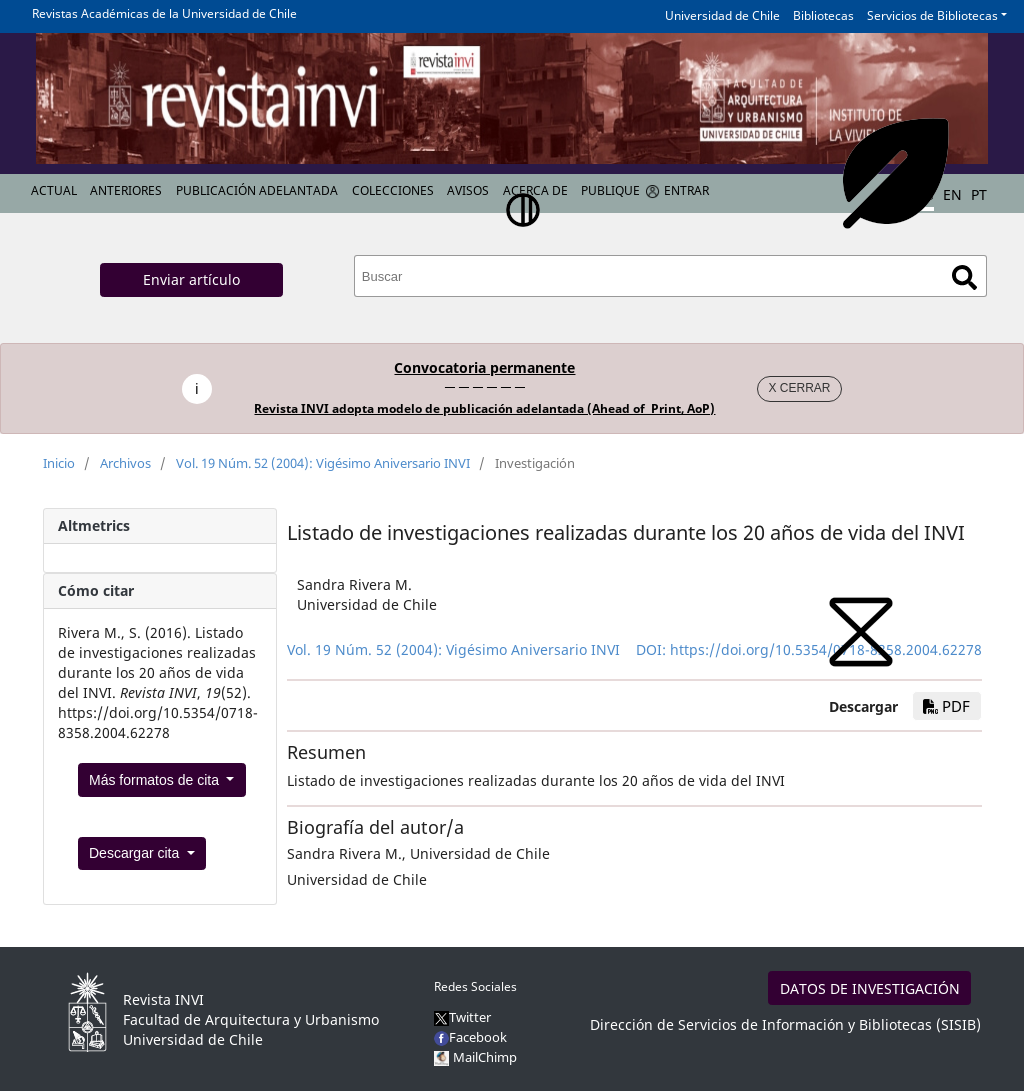 The width and height of the screenshot is (1024, 1091). Describe the element at coordinates (893, 173) in the screenshot. I see `indicates eco-friendly or sustainable option` at that location.